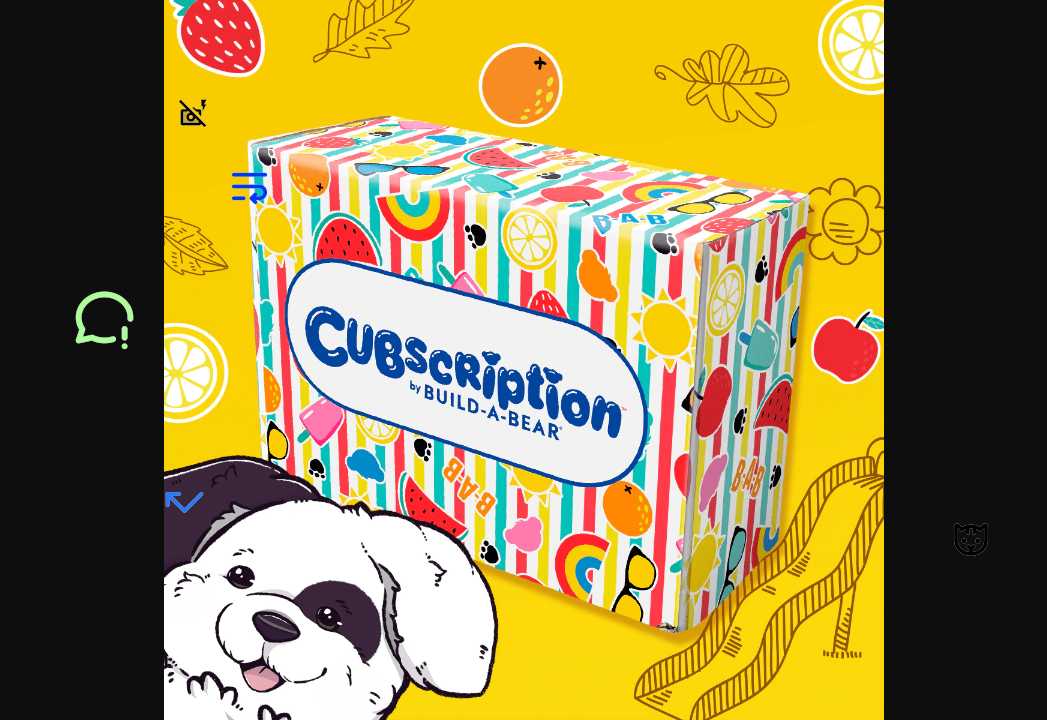 Image resolution: width=1047 pixels, height=720 pixels. I want to click on disable camera flash, so click(193, 112).